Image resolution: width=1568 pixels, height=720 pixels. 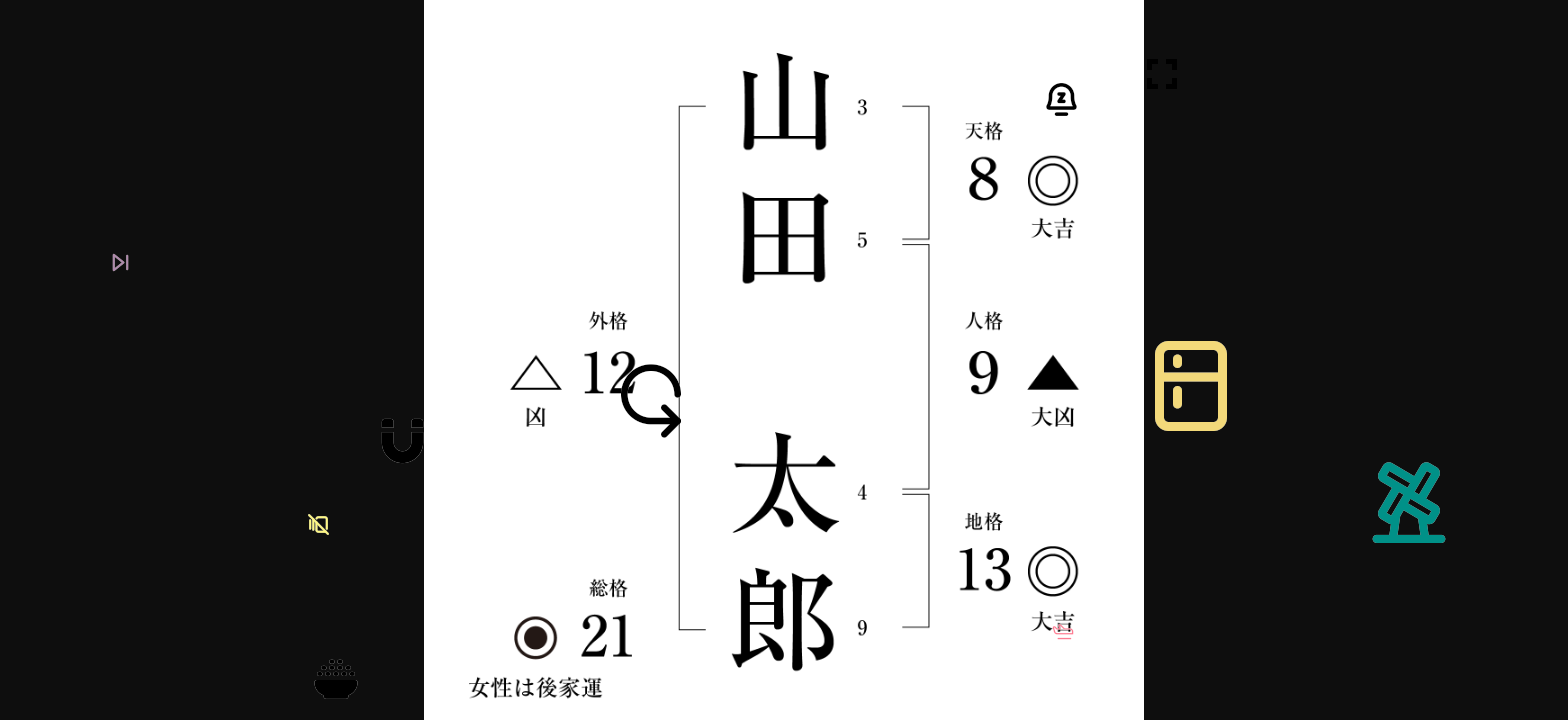 What do you see at coordinates (318, 524) in the screenshot?
I see `version history unavailable` at bounding box center [318, 524].